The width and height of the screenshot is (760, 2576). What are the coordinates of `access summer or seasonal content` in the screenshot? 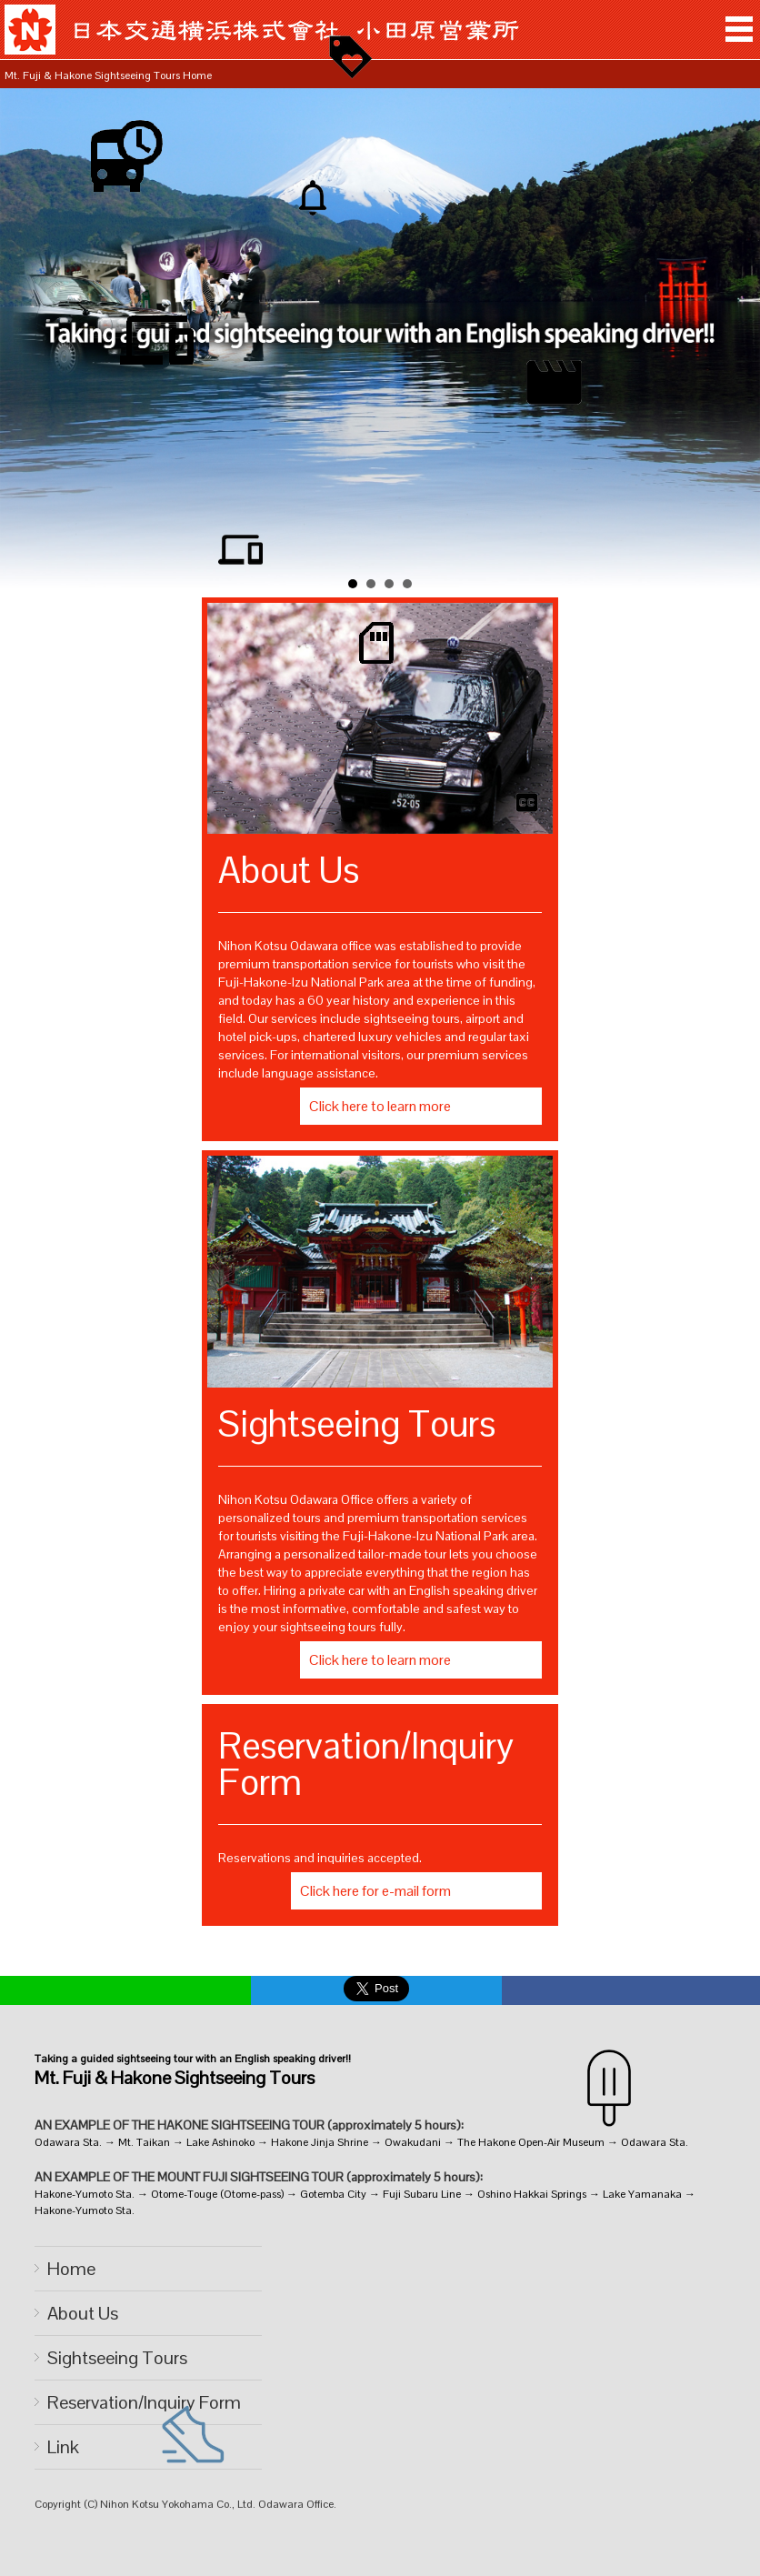 It's located at (609, 2087).